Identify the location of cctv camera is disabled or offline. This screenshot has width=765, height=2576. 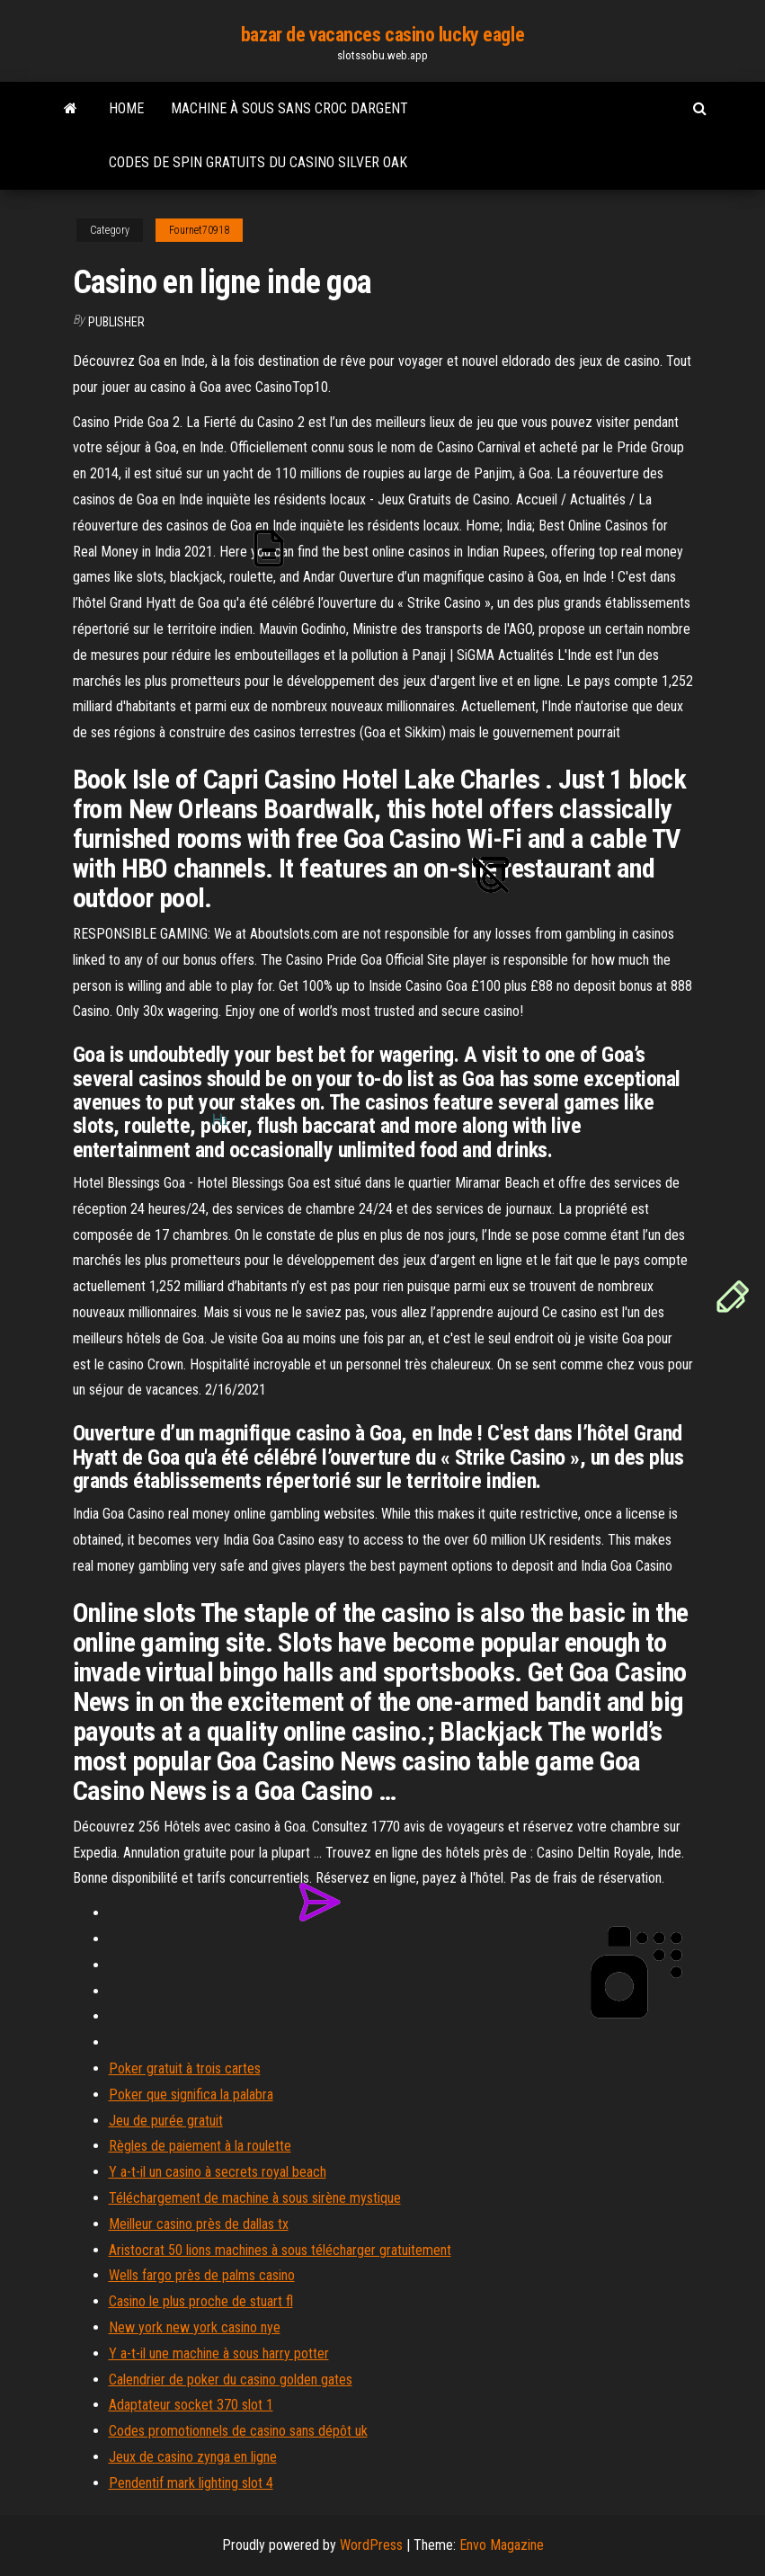
(491, 875).